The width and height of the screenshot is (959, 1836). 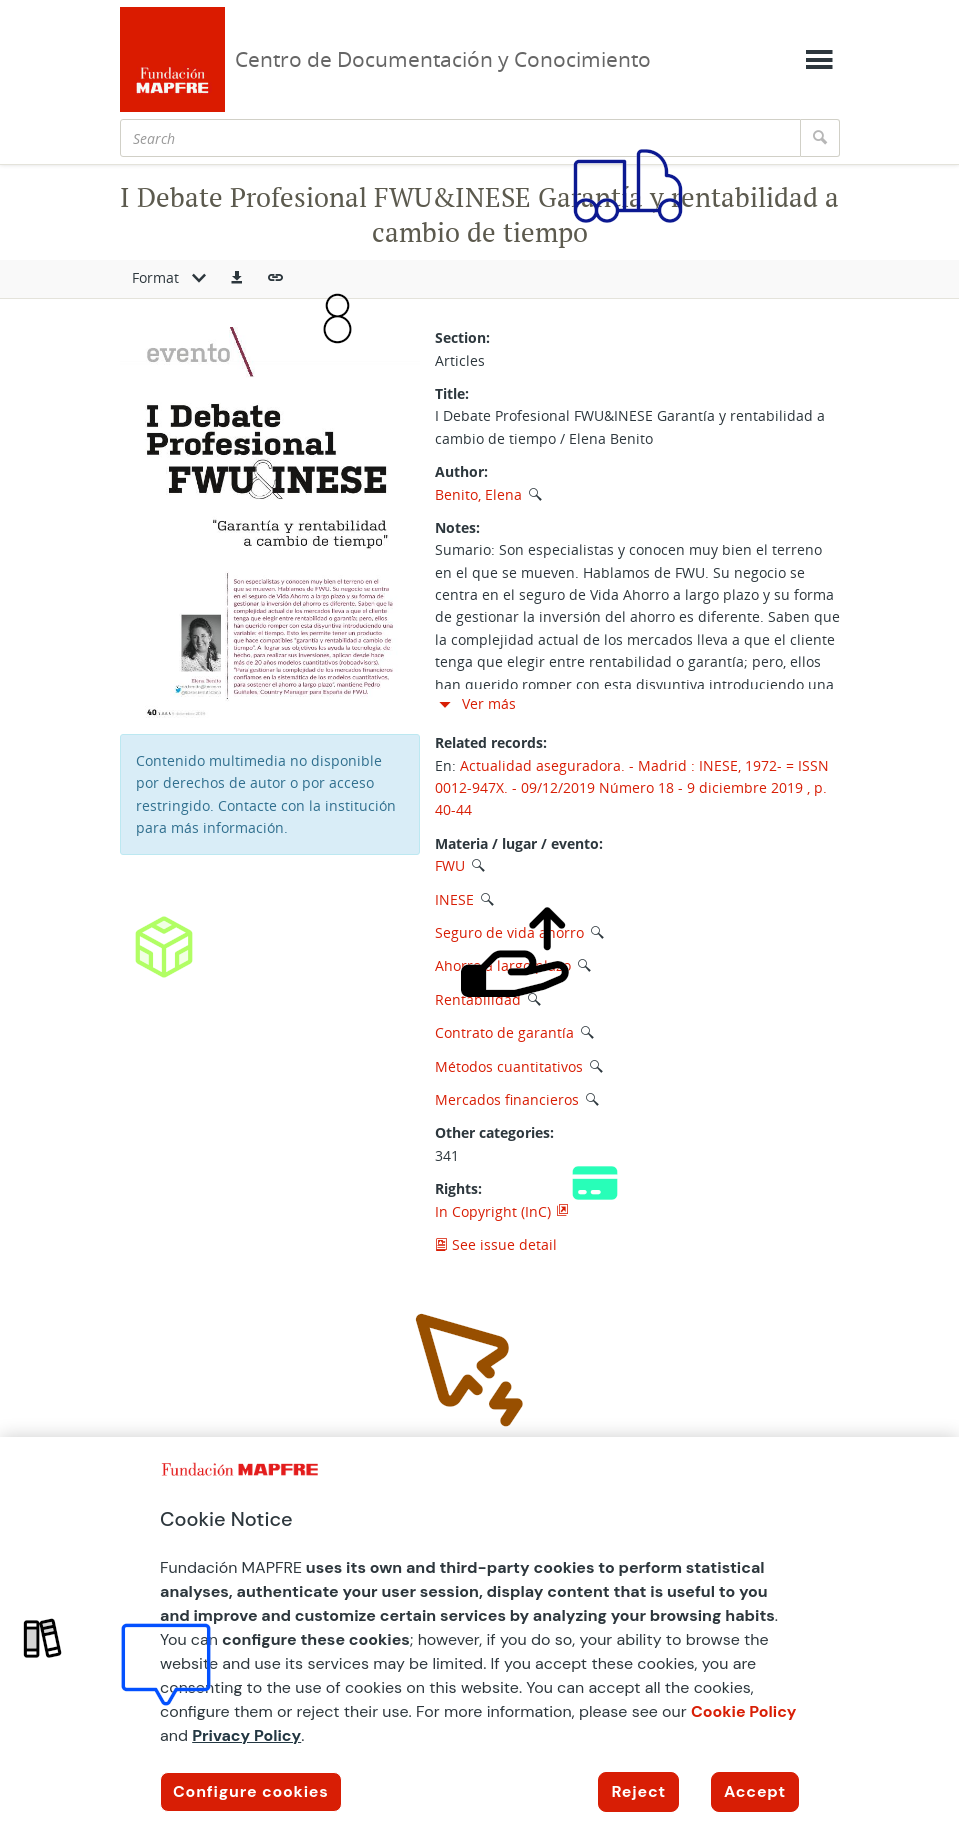 What do you see at coordinates (166, 1661) in the screenshot?
I see `open chat or messaging` at bounding box center [166, 1661].